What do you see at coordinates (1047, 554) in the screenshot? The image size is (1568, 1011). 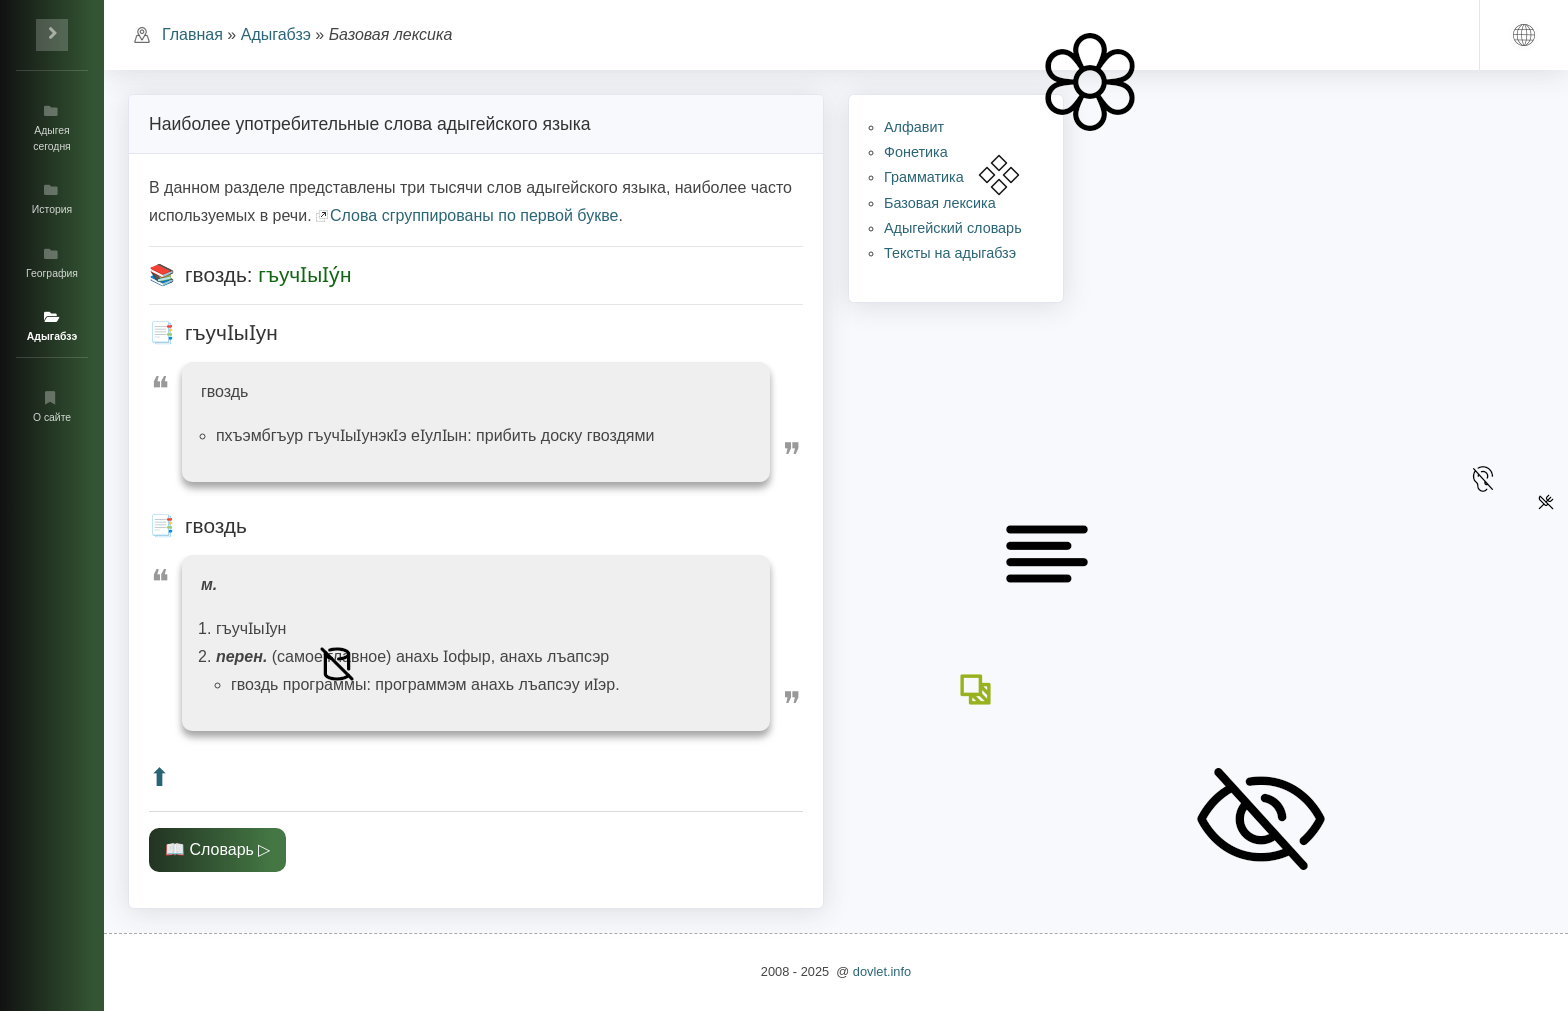 I see `align text to the left` at bounding box center [1047, 554].